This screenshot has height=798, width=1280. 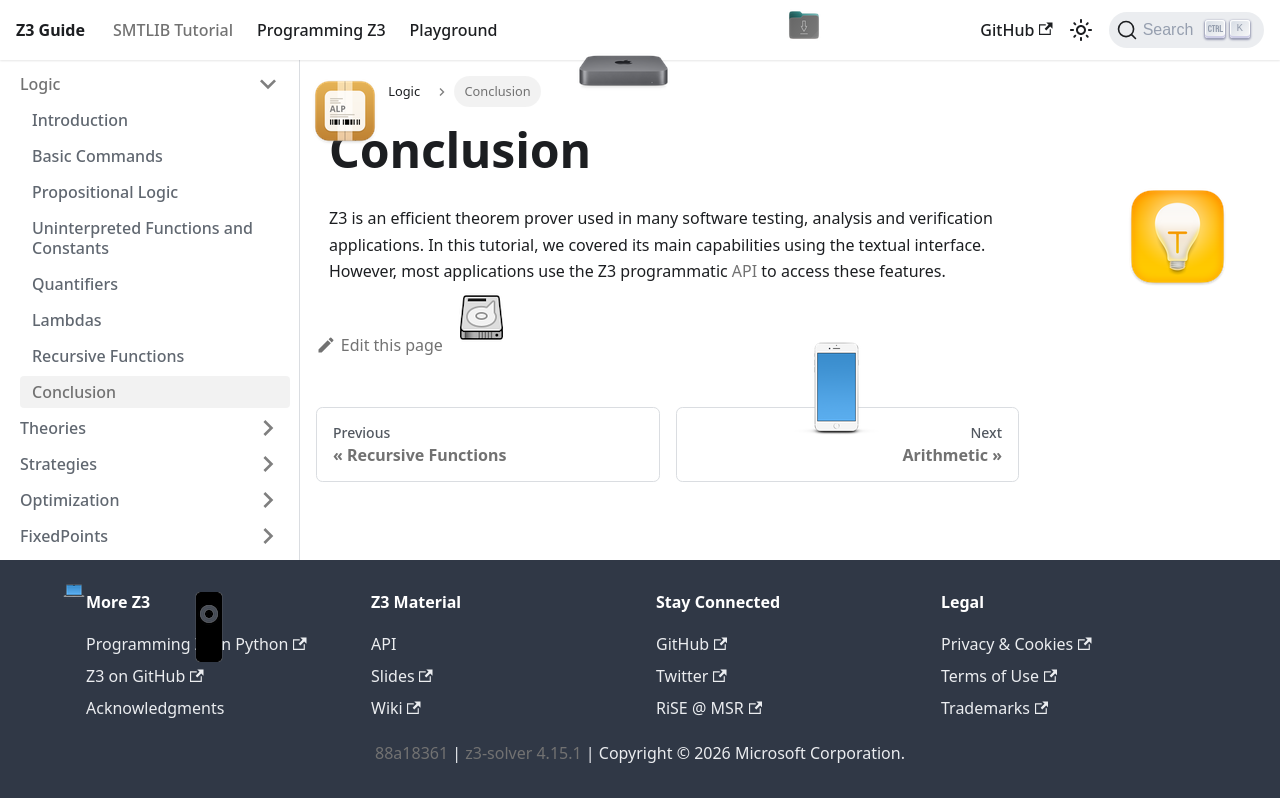 What do you see at coordinates (623, 70) in the screenshot?
I see `indicates a mac mini device in system preferences` at bounding box center [623, 70].